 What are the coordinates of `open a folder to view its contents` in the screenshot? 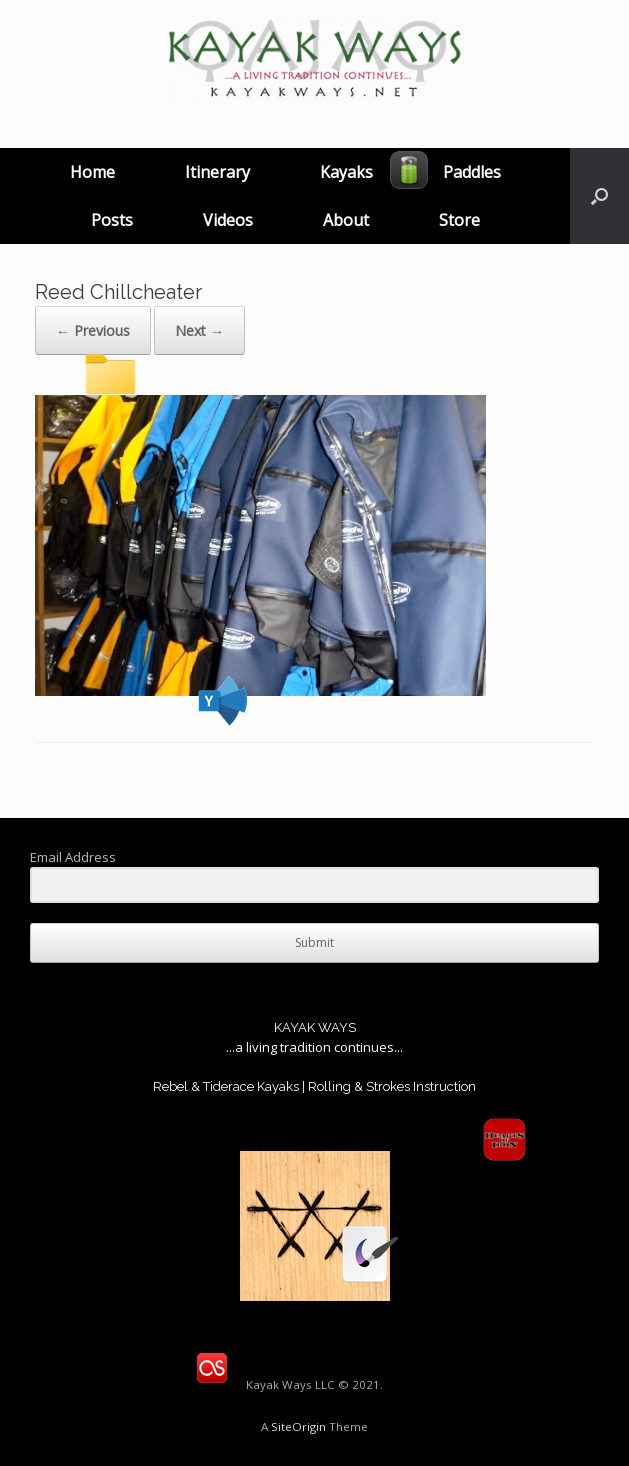 It's located at (110, 375).